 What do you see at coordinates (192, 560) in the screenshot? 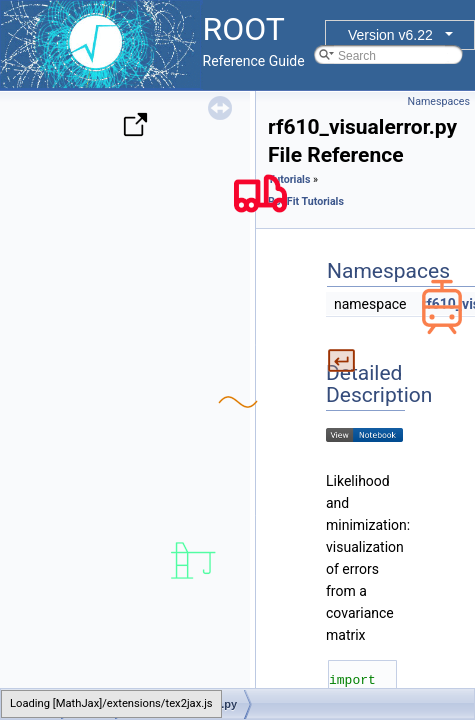
I see `indicates construction or building in progress` at bounding box center [192, 560].